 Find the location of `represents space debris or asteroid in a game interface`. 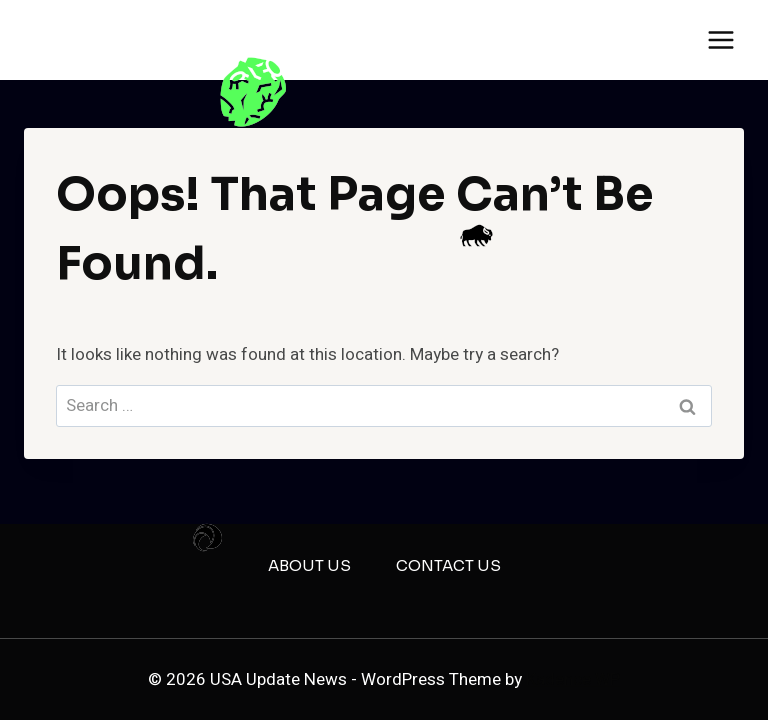

represents space debris or asteroid in a game interface is located at coordinates (251, 91).